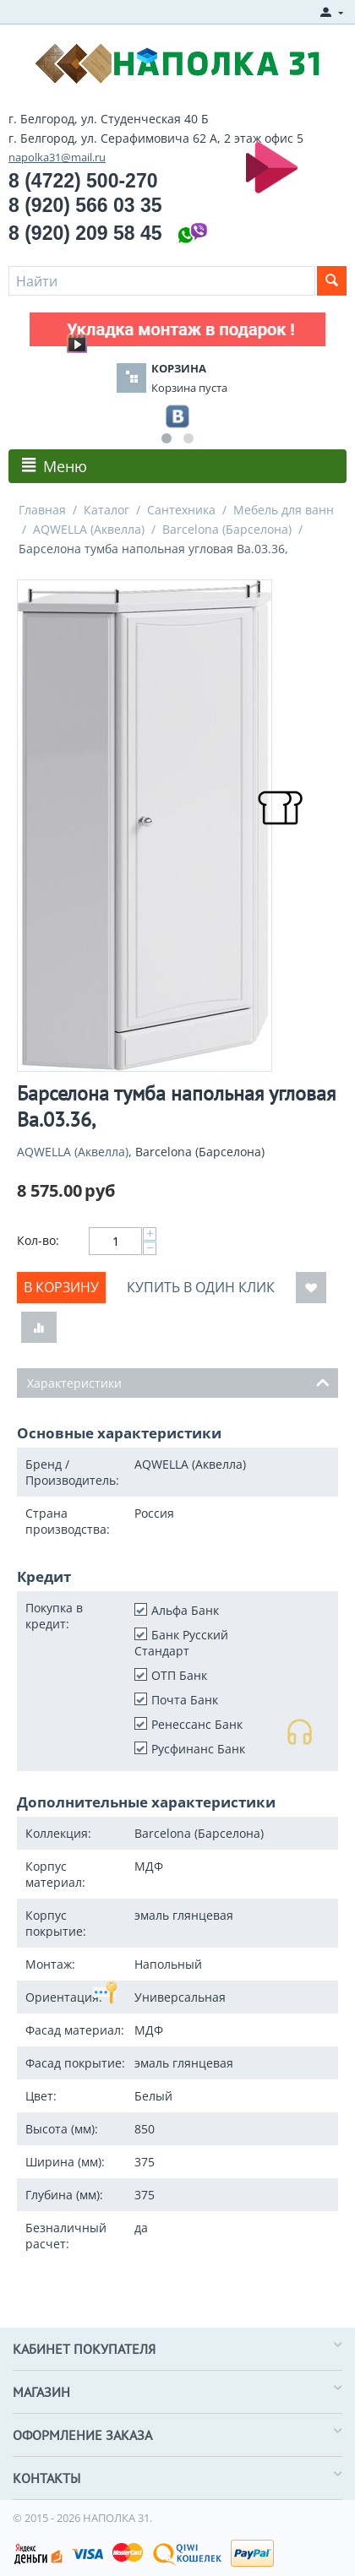 The height and width of the screenshot is (2576, 355). Describe the element at coordinates (281, 807) in the screenshot. I see `browse bakery or bread products` at that location.